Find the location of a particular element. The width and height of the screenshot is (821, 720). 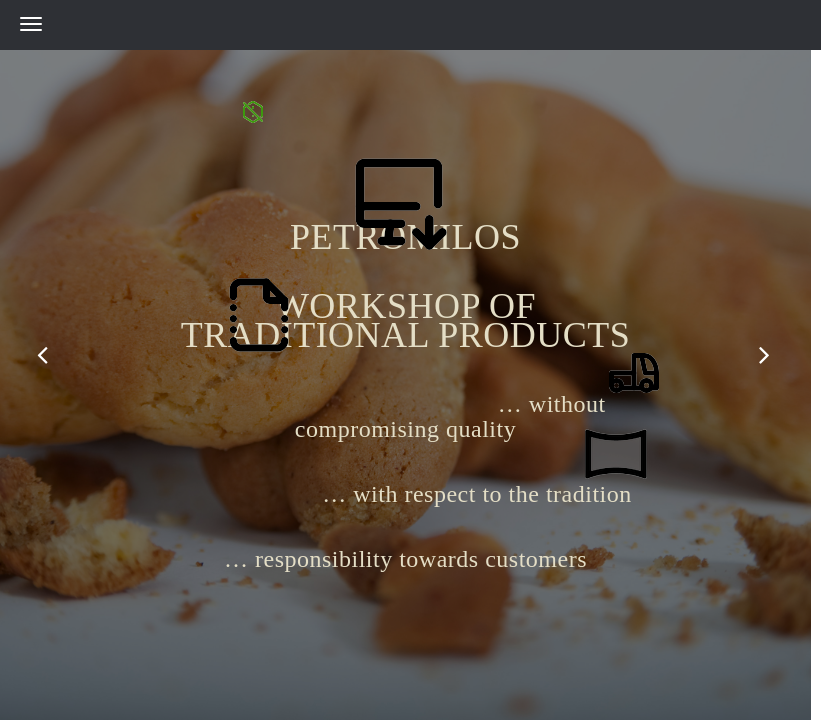

switch to panorama photo mode is located at coordinates (616, 454).